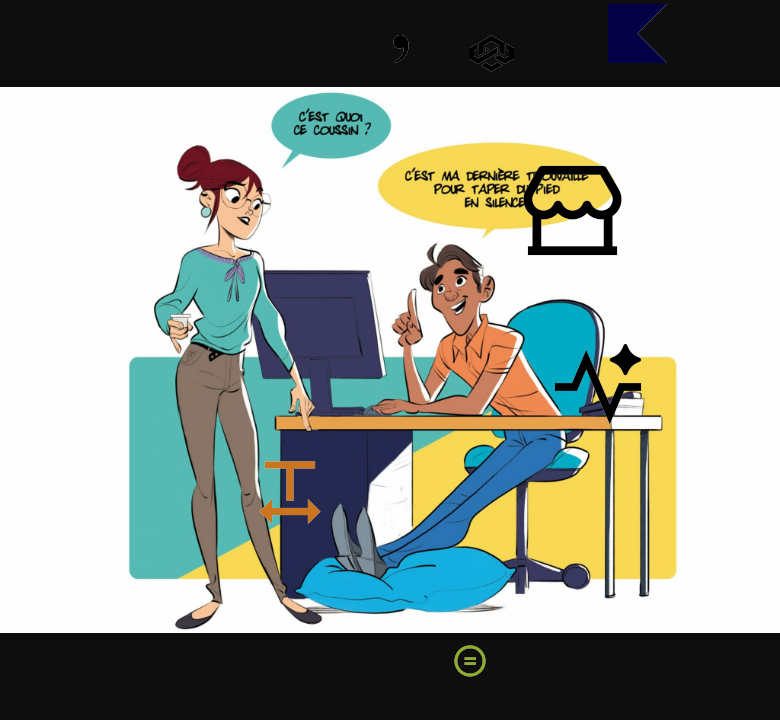  Describe the element at coordinates (401, 49) in the screenshot. I see `comma.ai company logo` at that location.